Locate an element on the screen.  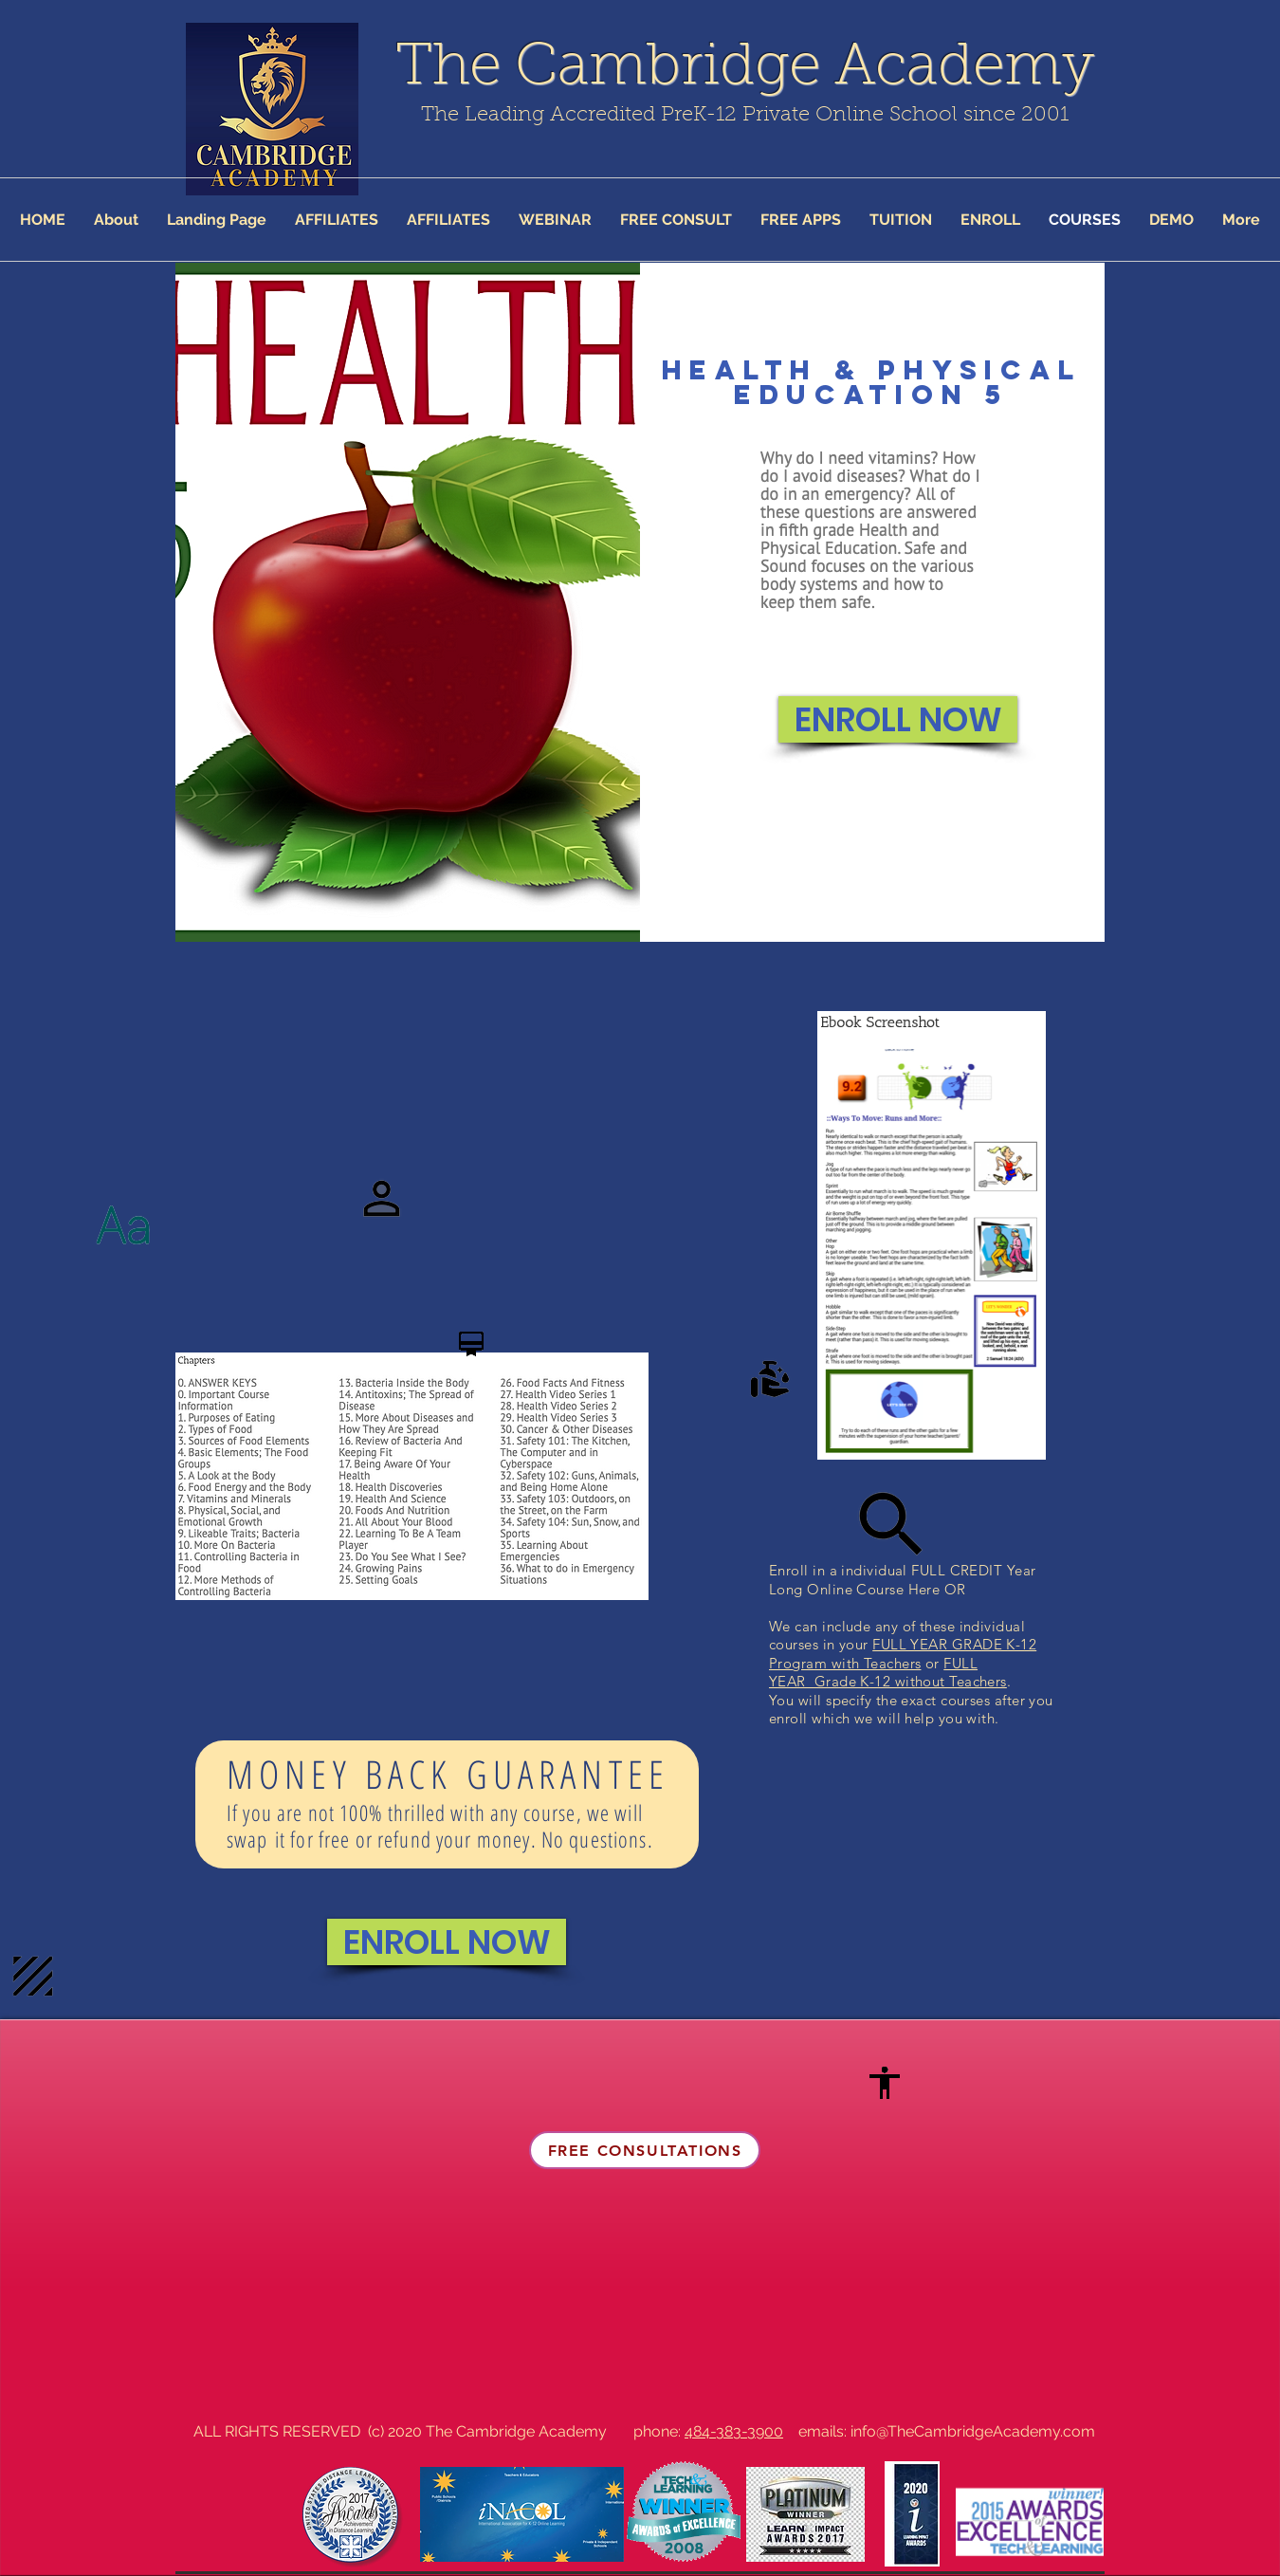
view your profile is located at coordinates (381, 1198).